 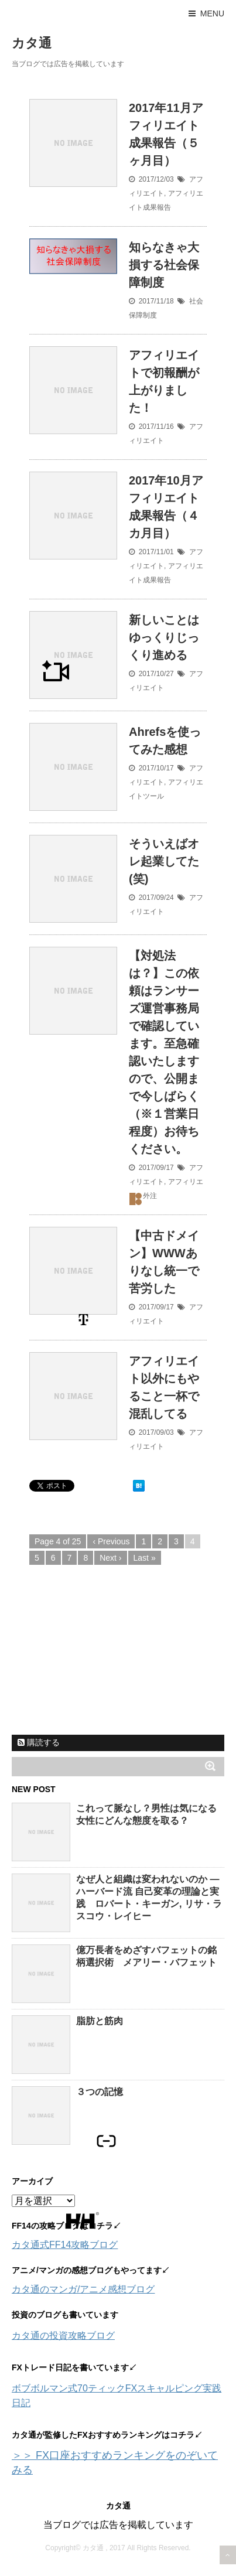 What do you see at coordinates (83, 2220) in the screenshot?
I see `visit the Helly Hansen website` at bounding box center [83, 2220].